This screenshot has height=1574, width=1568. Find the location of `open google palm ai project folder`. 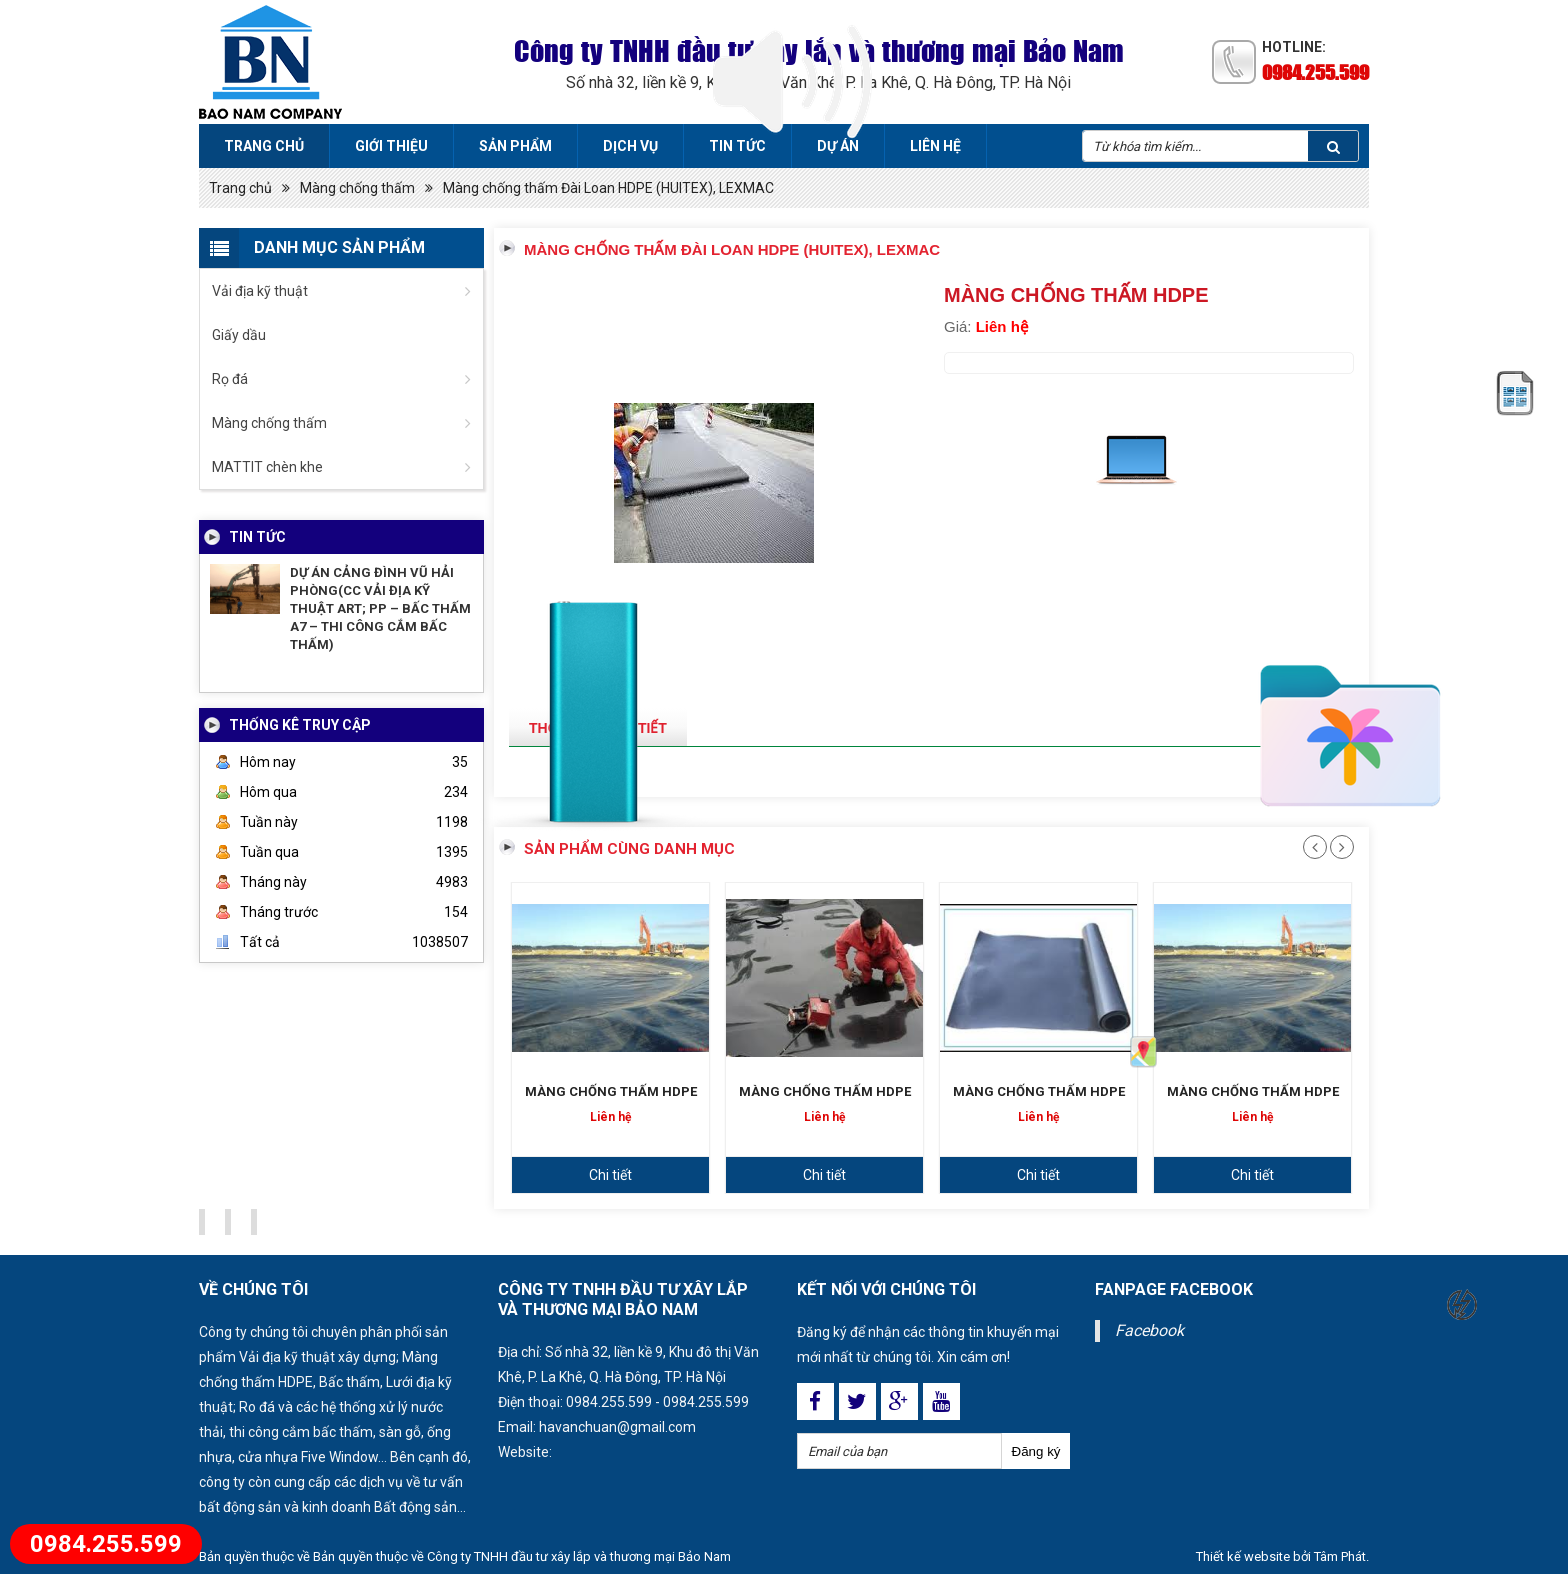

open google palm ai project folder is located at coordinates (1349, 740).